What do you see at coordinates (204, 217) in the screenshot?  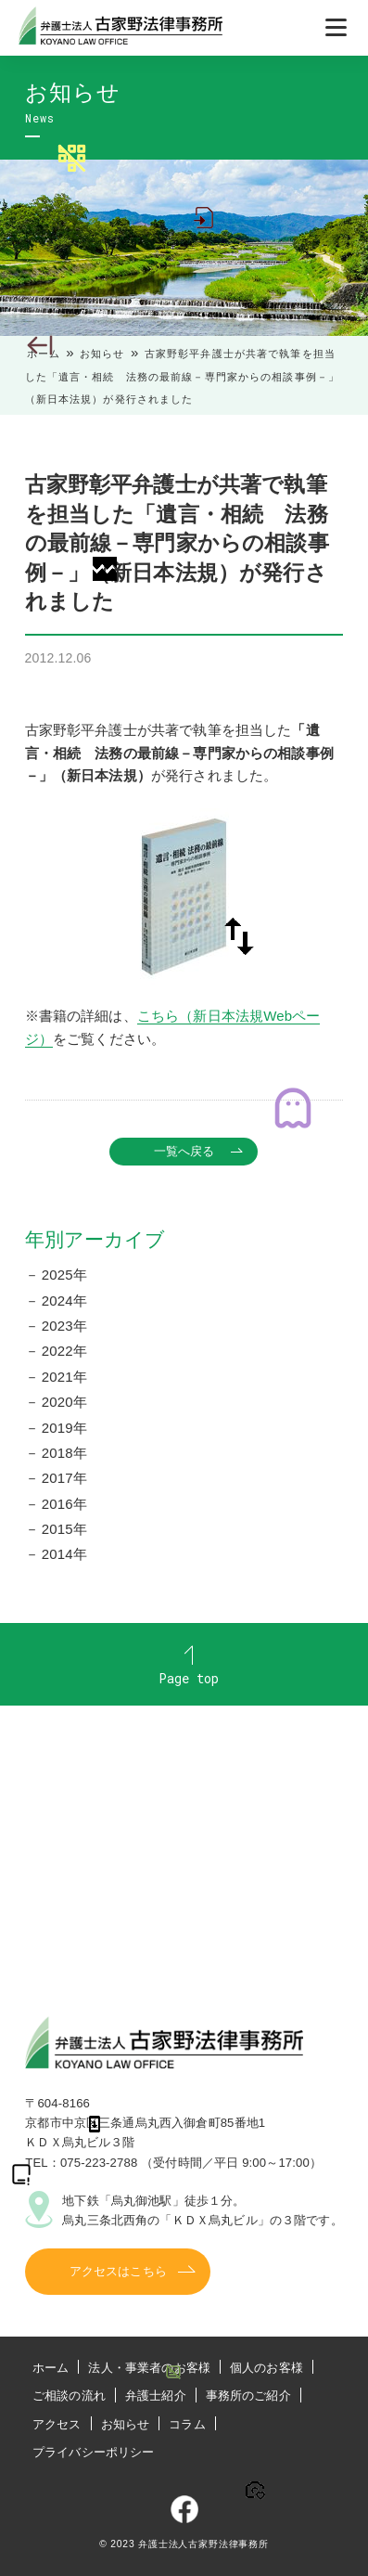 I see `indicates a file has been moved to another location` at bounding box center [204, 217].